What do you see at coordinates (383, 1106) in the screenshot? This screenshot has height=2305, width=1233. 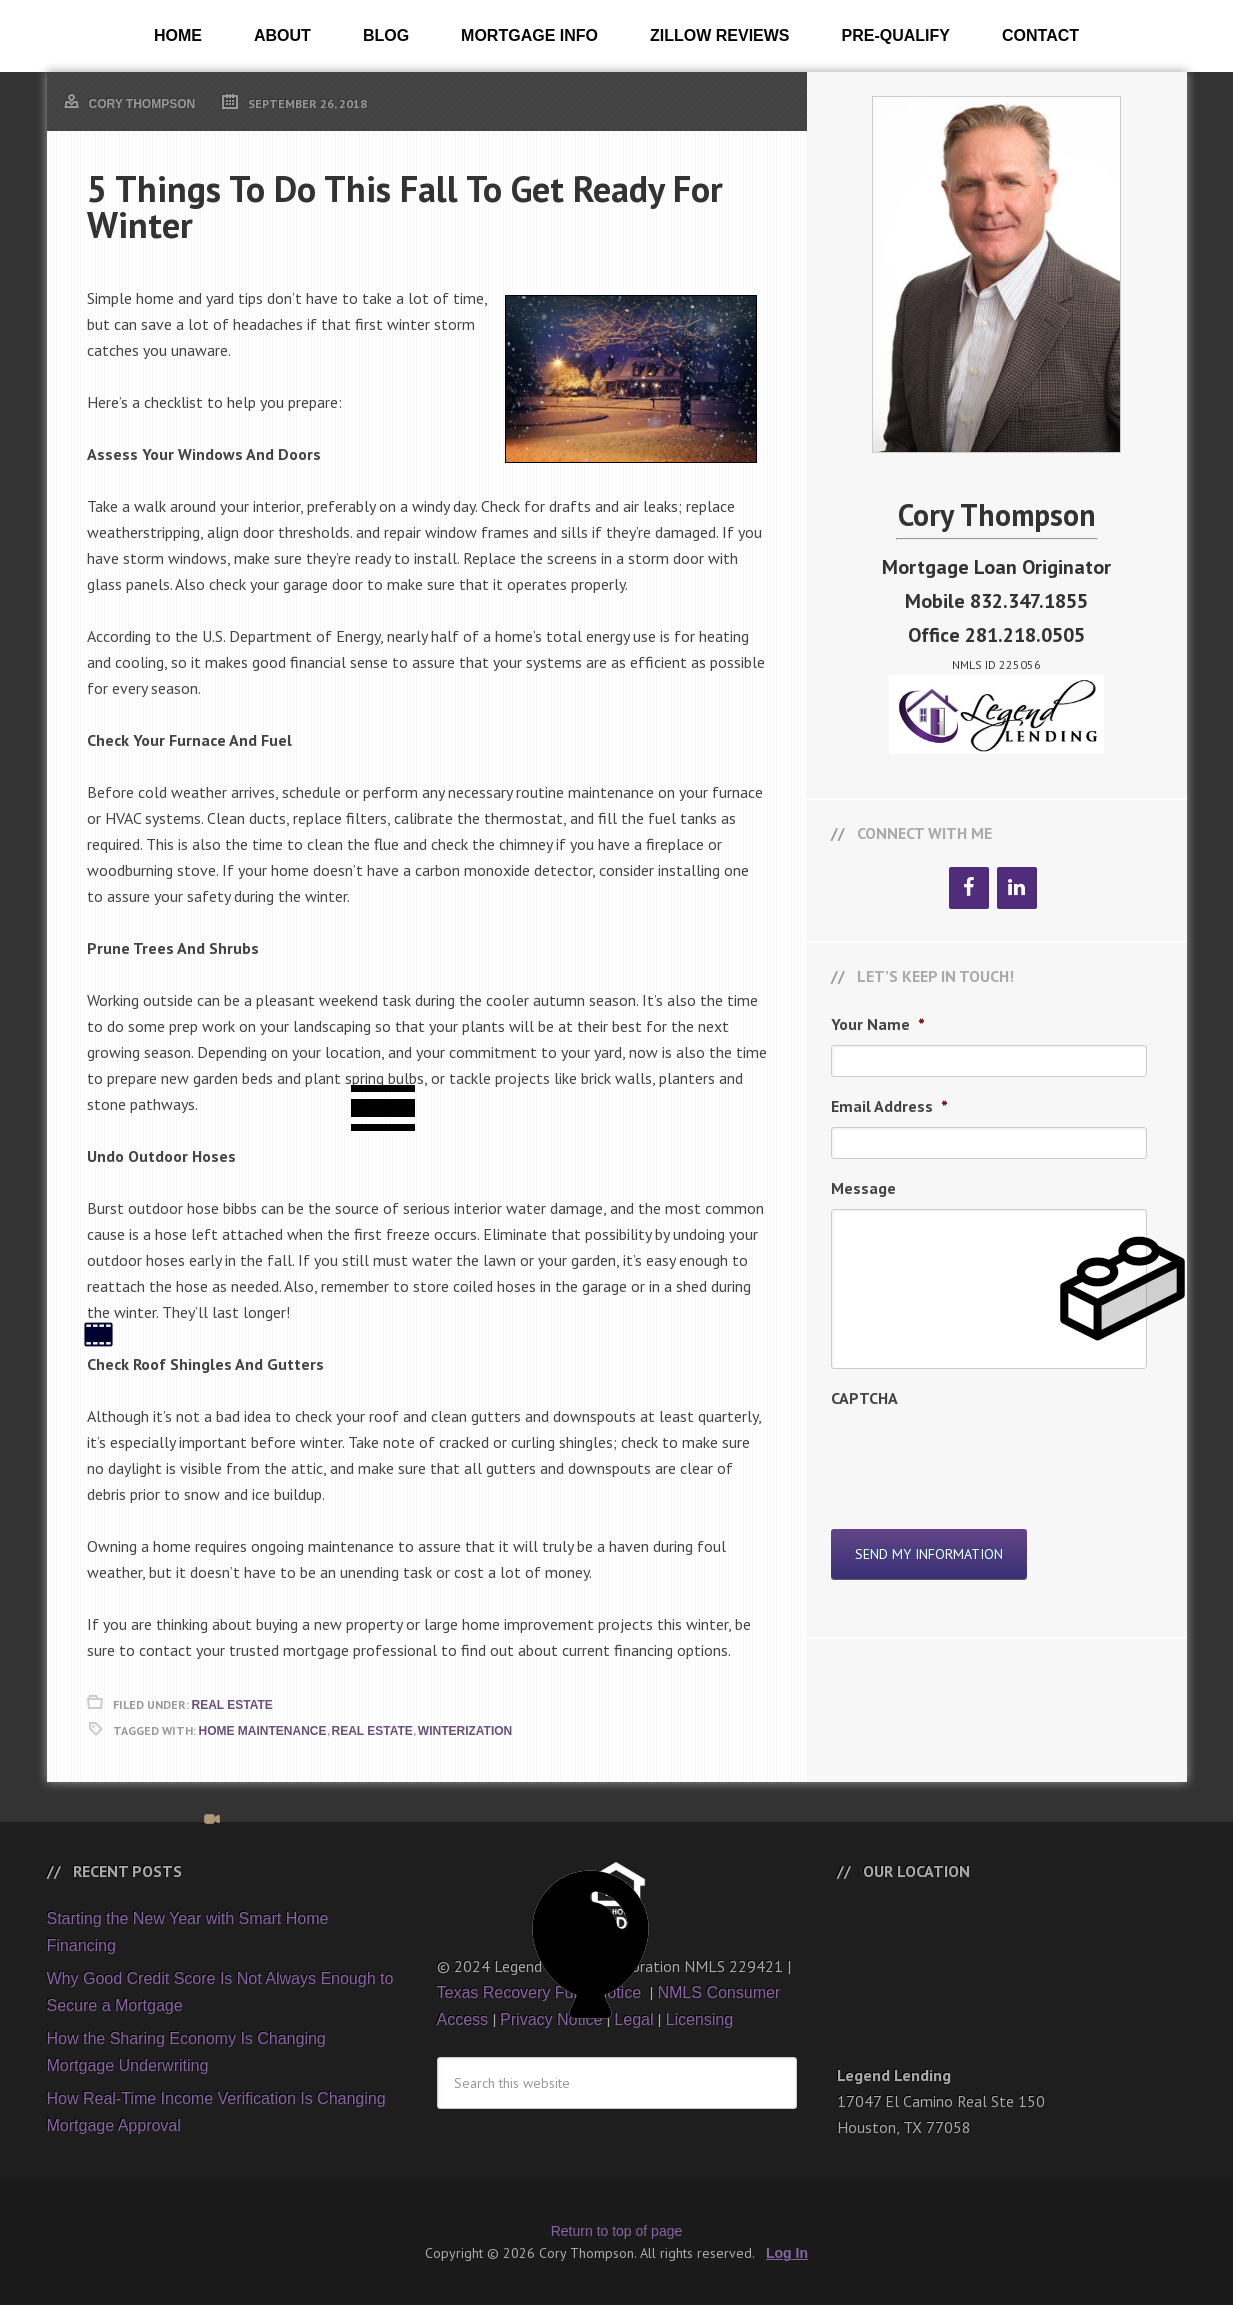 I see `switch to day view in calendar` at bounding box center [383, 1106].